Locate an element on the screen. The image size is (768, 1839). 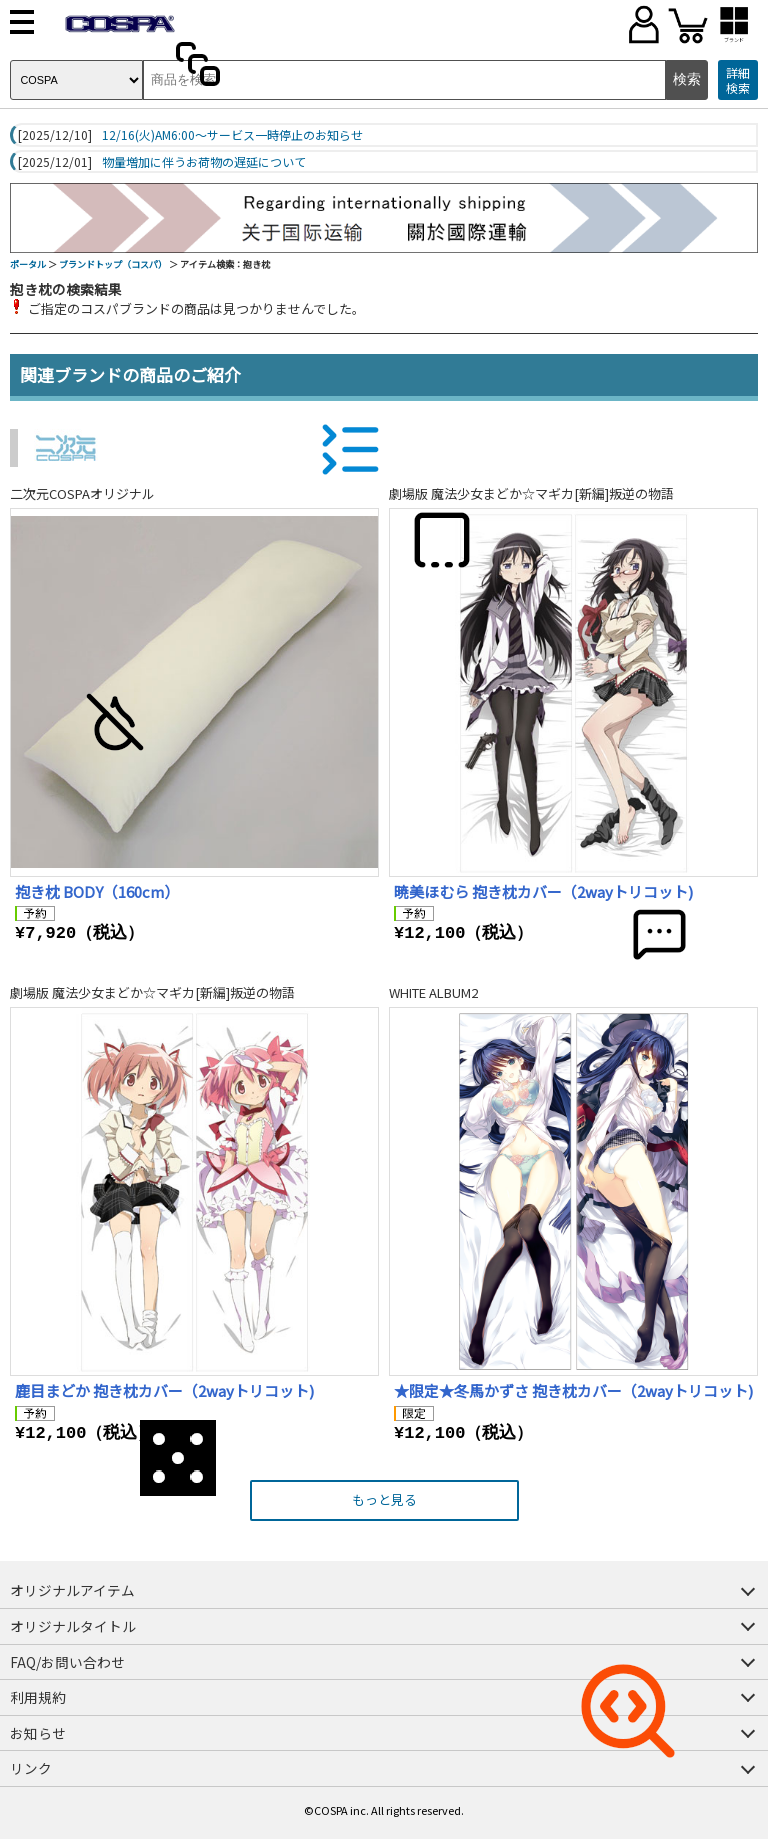
access casino or gambling games is located at coordinates (178, 1458).